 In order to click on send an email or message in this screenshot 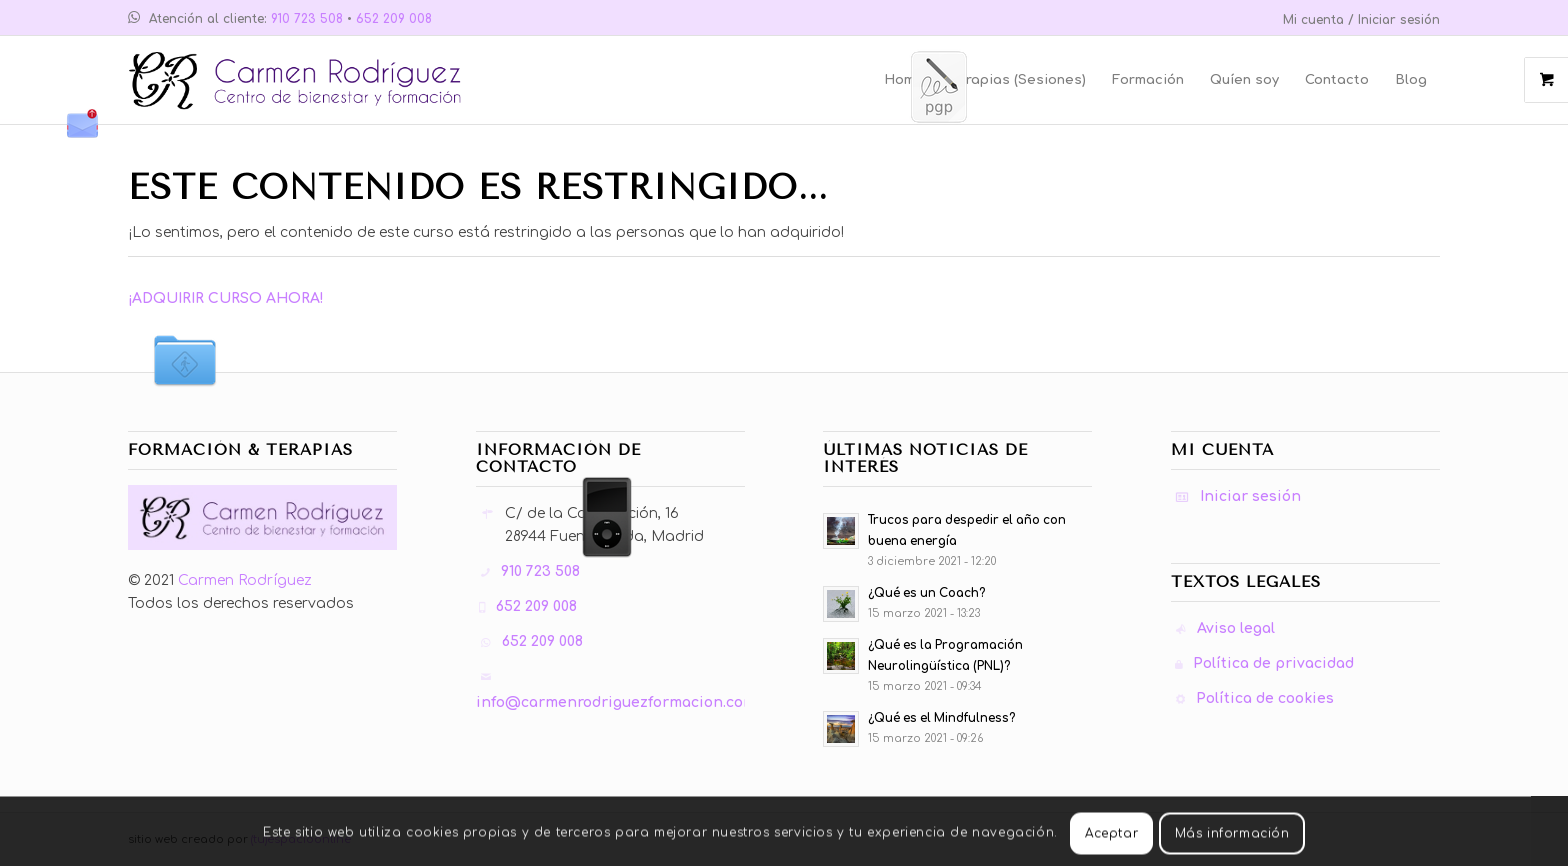, I will do `click(82, 125)`.